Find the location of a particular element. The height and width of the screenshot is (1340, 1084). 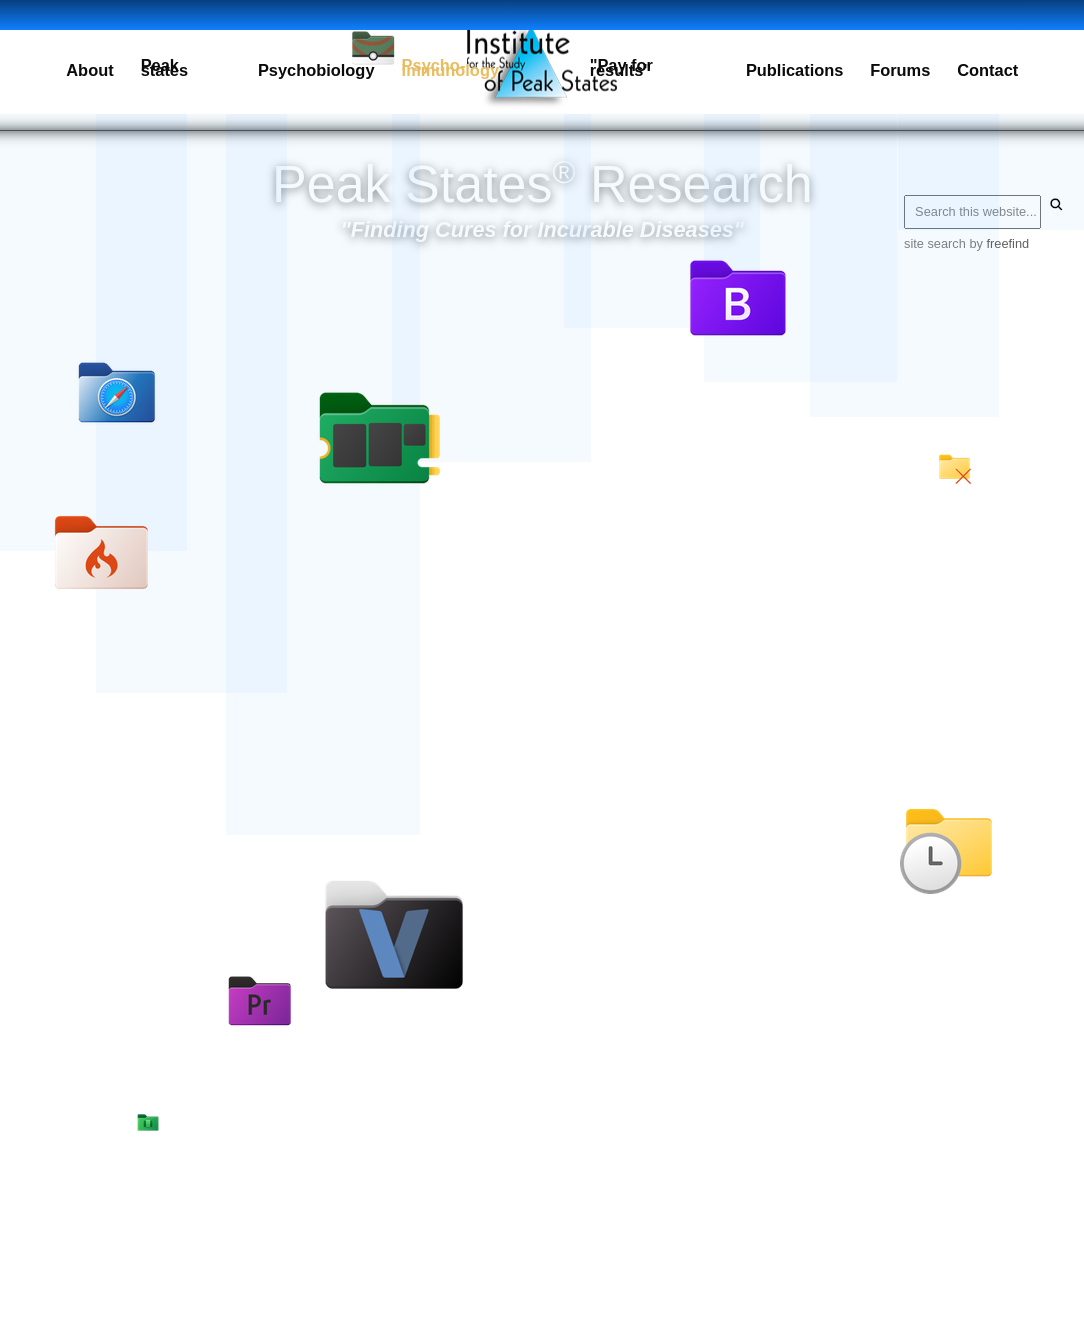

folder for pokémon nest ball related content is located at coordinates (373, 49).